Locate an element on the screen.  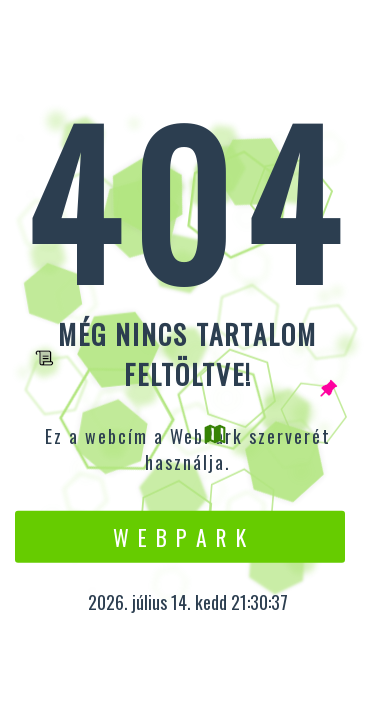
pin this item to keep it visible is located at coordinates (328, 388).